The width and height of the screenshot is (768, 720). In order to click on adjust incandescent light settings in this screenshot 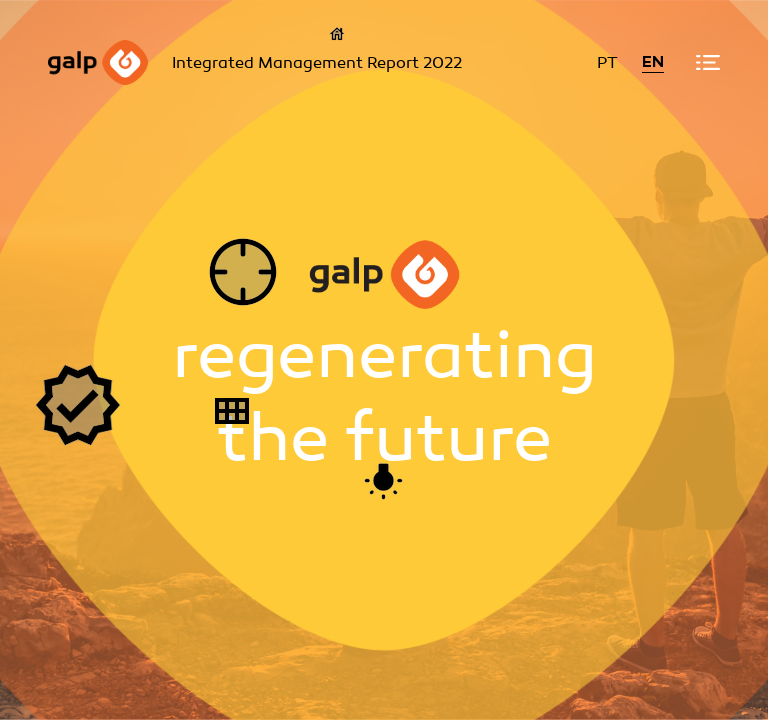, I will do `click(383, 480)`.